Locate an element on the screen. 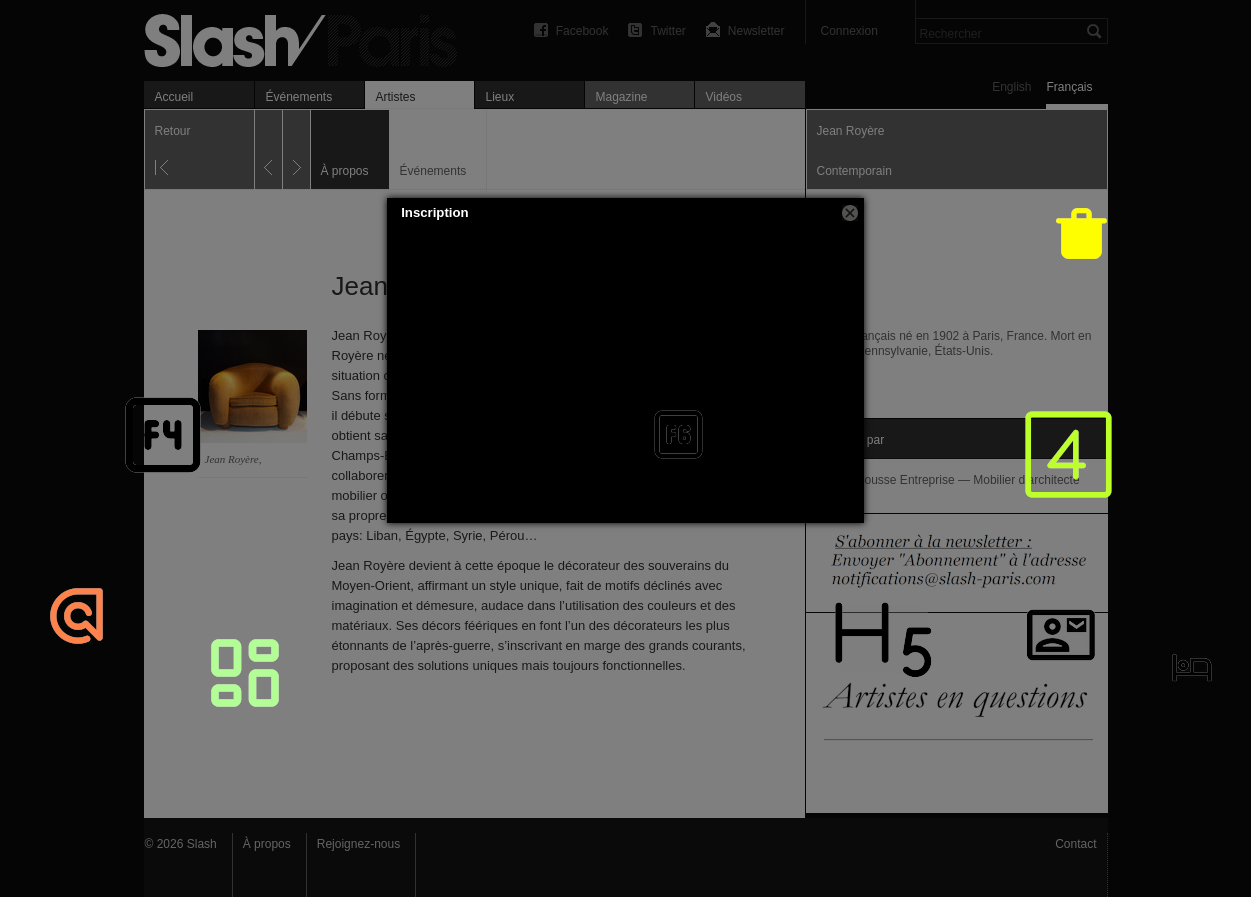 This screenshot has height=897, width=1251. access Algolia search services is located at coordinates (78, 616).